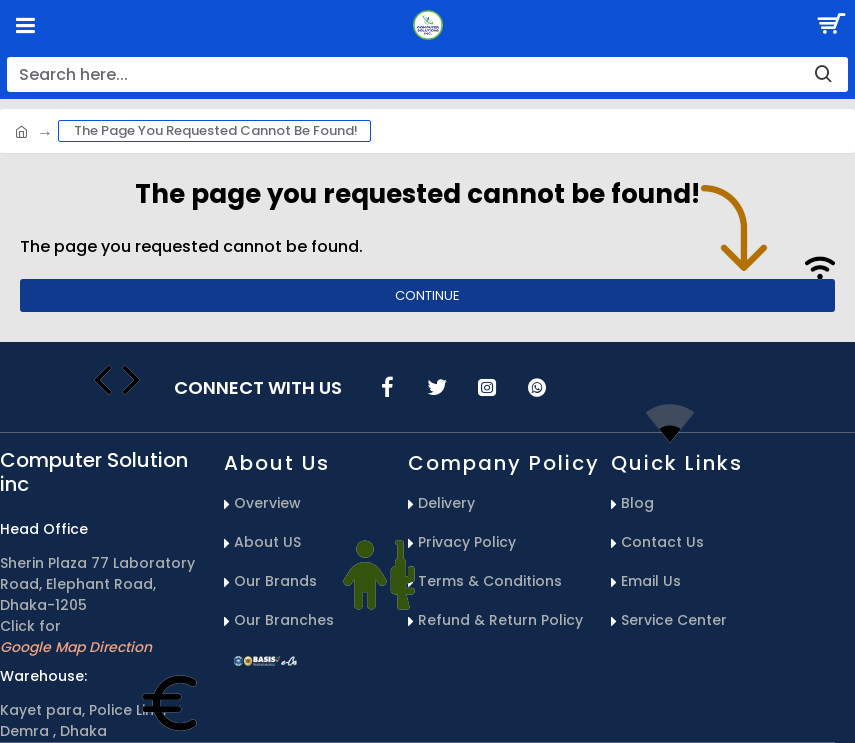 The image size is (855, 743). I want to click on indicates weak wifi signal strength (1 bar), so click(670, 423).